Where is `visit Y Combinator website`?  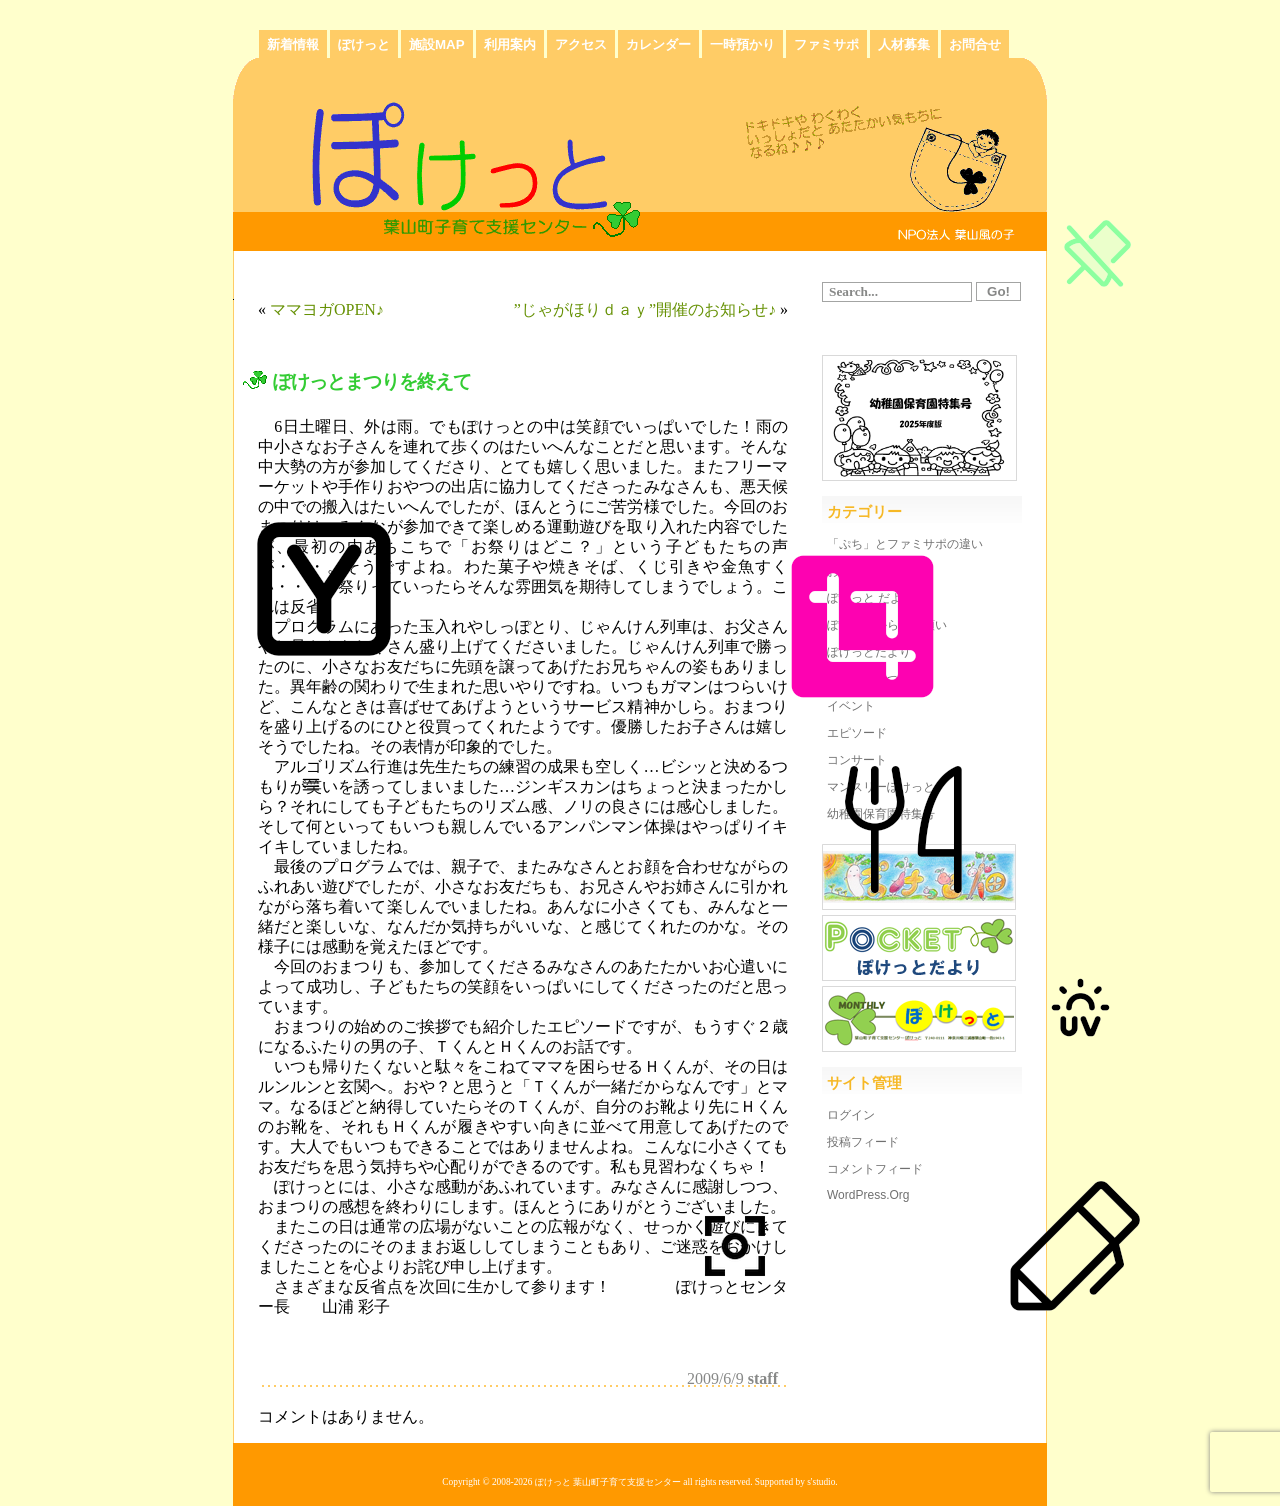
visit Y Combinator website is located at coordinates (324, 589).